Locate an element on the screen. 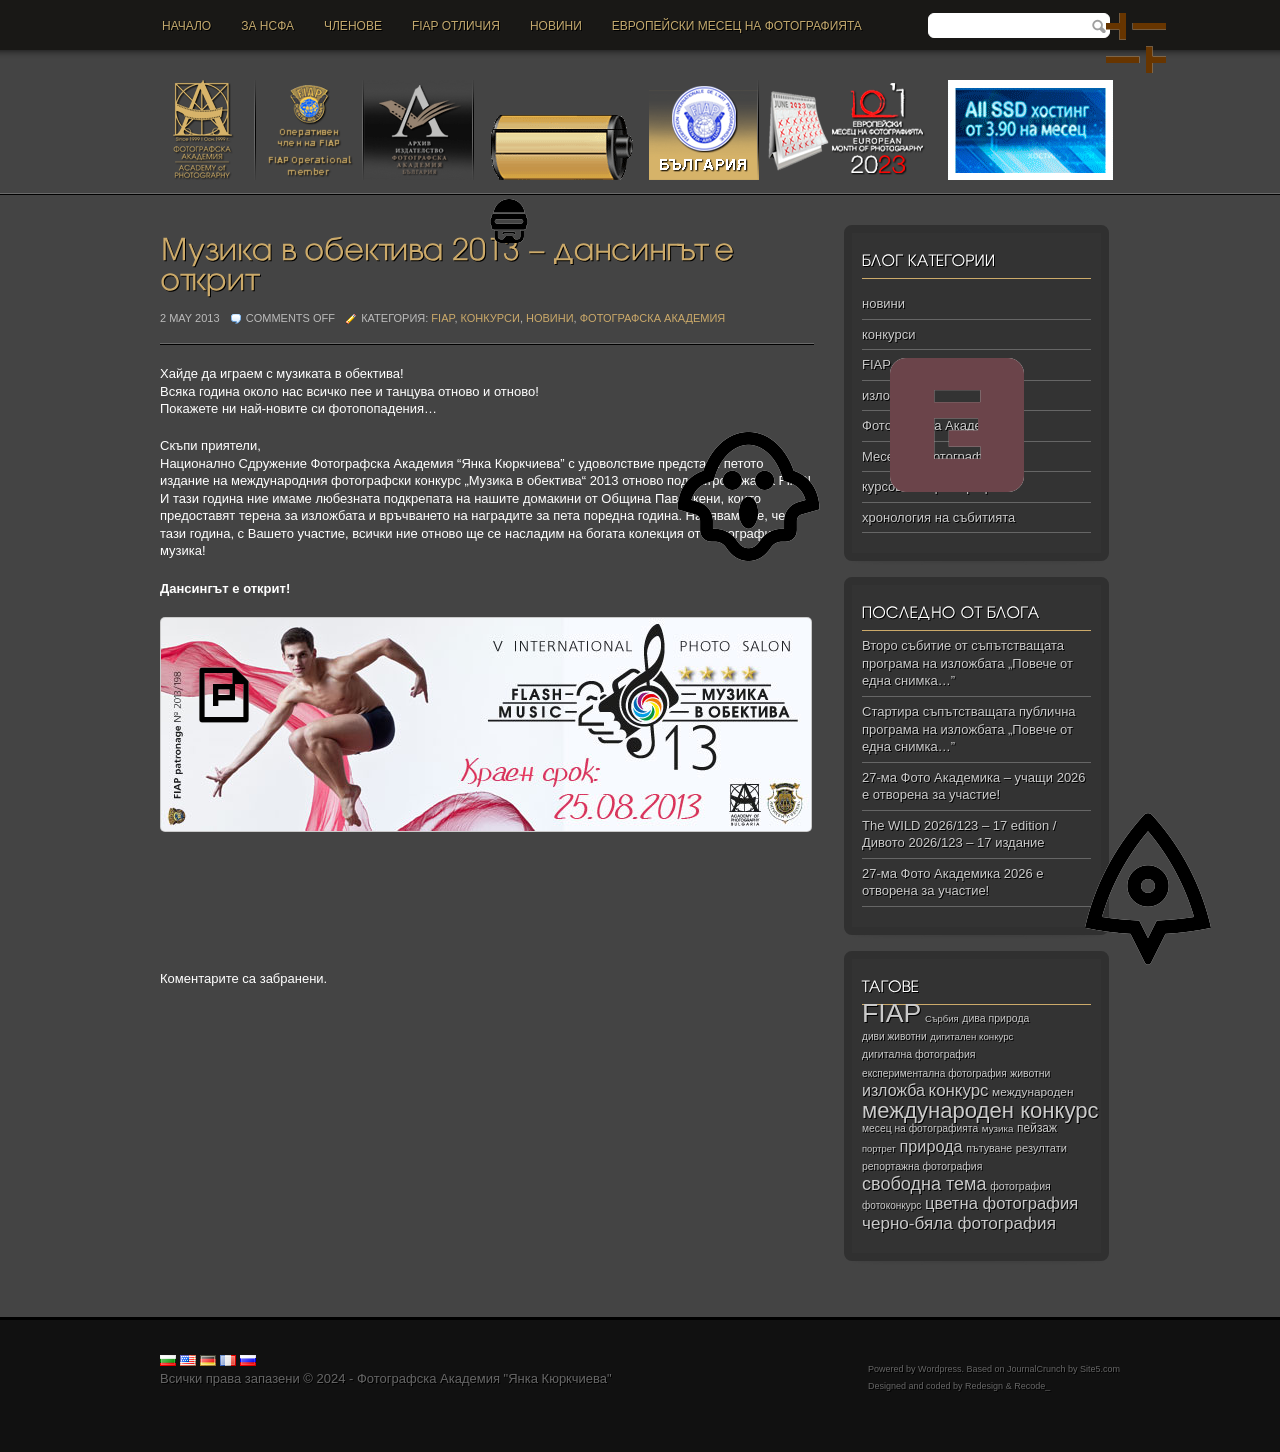  adjust audio equalizer settings is located at coordinates (1136, 43).